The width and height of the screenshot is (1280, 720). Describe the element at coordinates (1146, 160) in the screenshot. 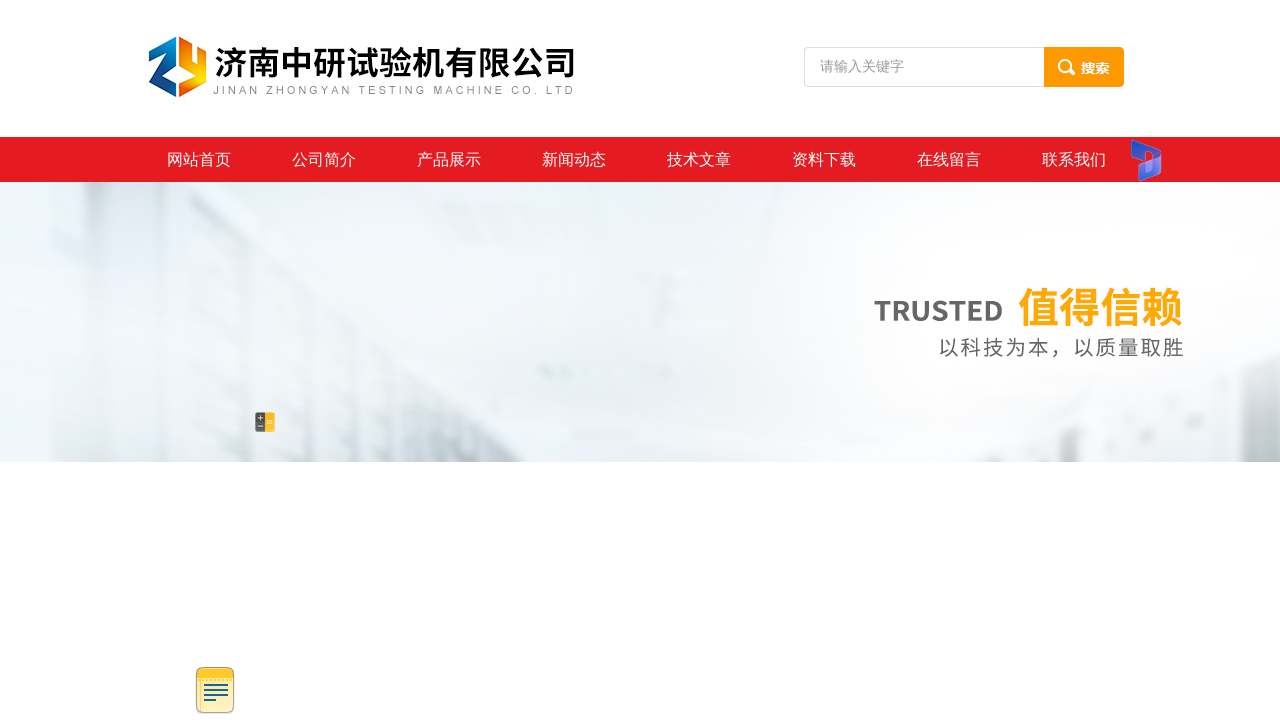

I see `open Microsoft Dynamics app` at that location.